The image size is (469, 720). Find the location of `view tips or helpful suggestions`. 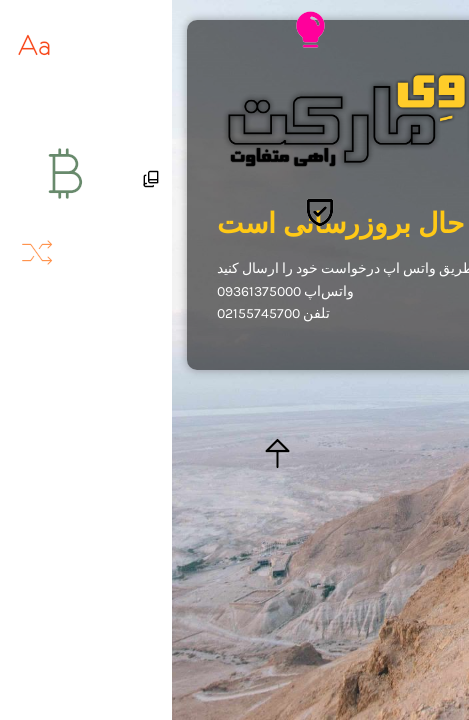

view tips or helpful suggestions is located at coordinates (310, 29).